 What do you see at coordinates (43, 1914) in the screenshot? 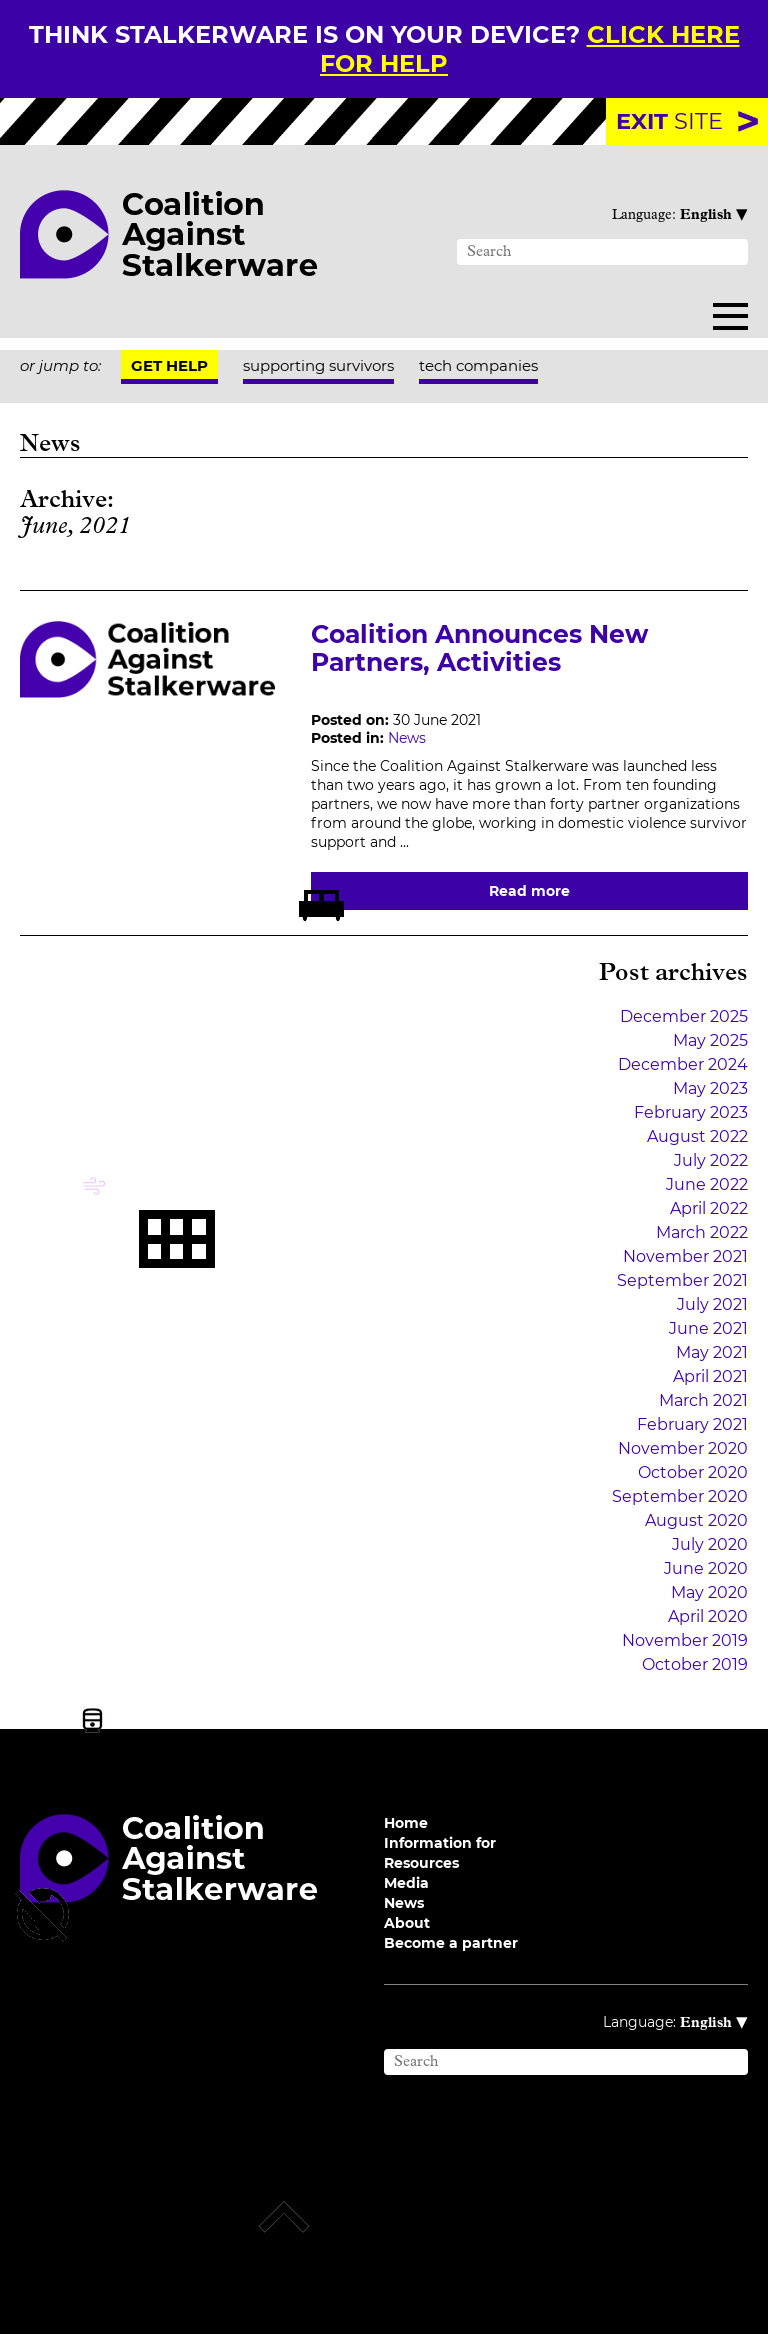
I see `indicates content is not publicly visible` at bounding box center [43, 1914].